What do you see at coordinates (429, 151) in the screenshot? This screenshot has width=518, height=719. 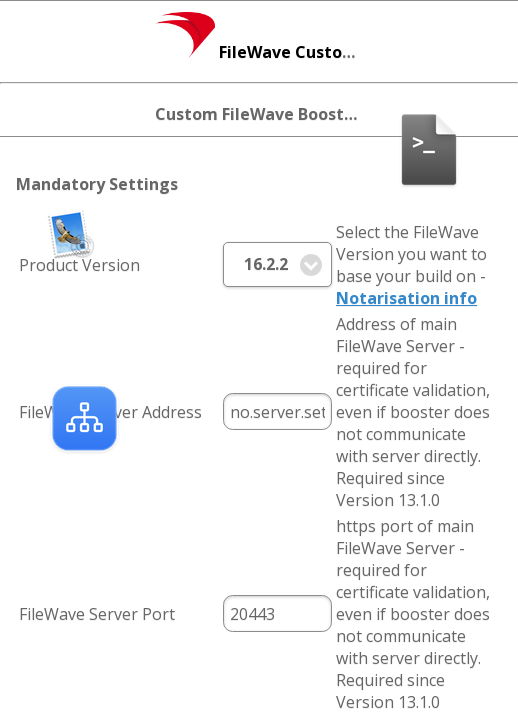 I see `a shell script or command line executable file` at bounding box center [429, 151].